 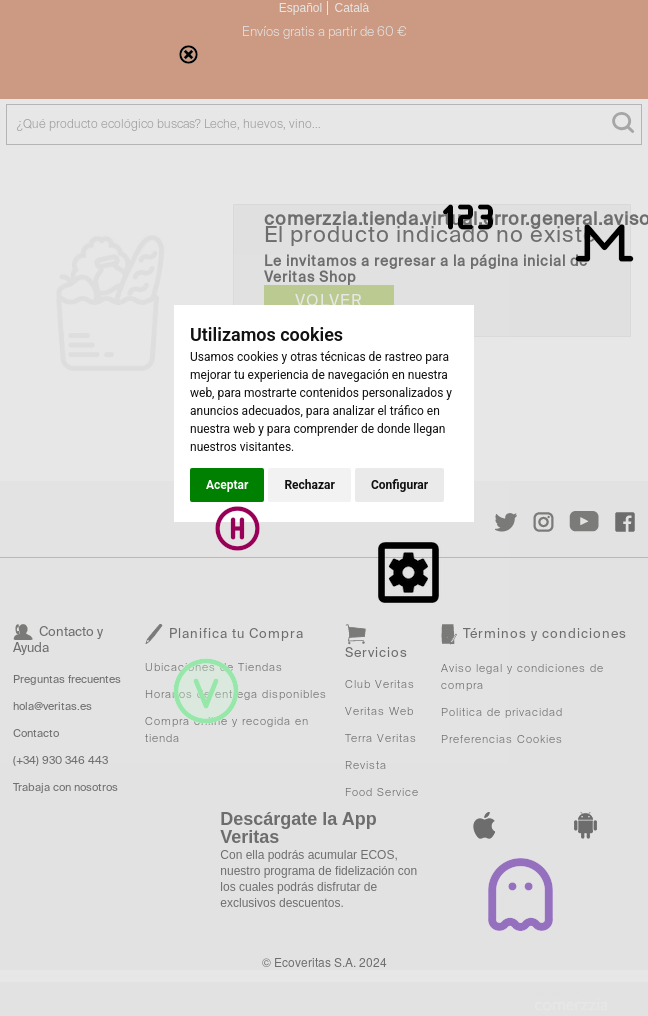 What do you see at coordinates (520, 894) in the screenshot?
I see `toggle ghost mode or invisible status` at bounding box center [520, 894].